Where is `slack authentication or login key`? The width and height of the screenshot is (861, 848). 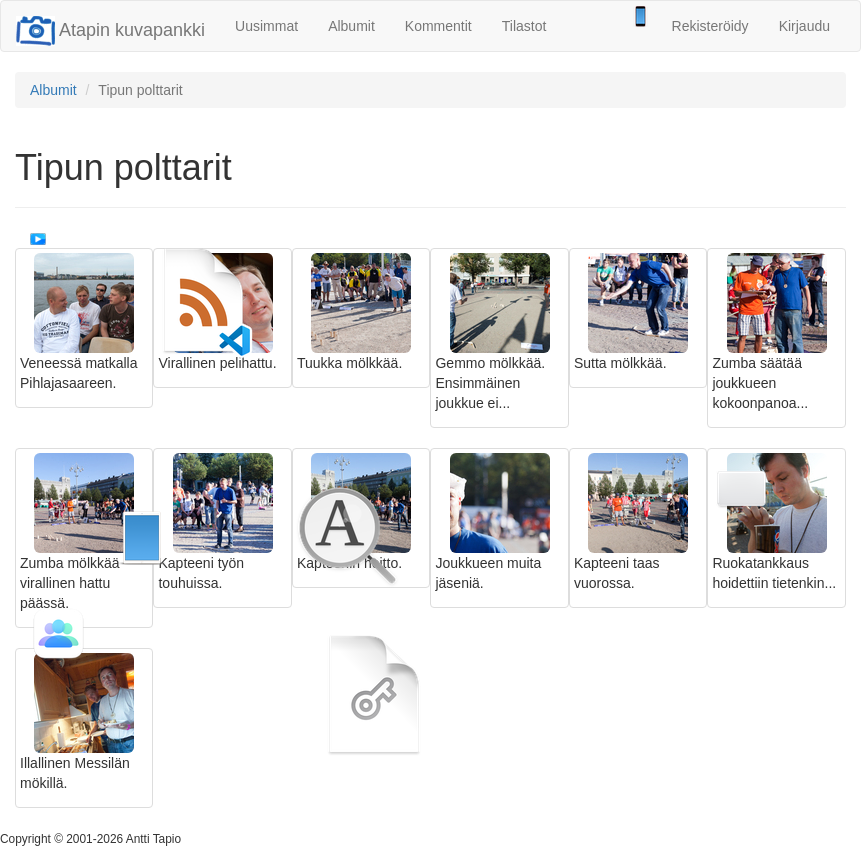 slack authentication or login key is located at coordinates (374, 697).